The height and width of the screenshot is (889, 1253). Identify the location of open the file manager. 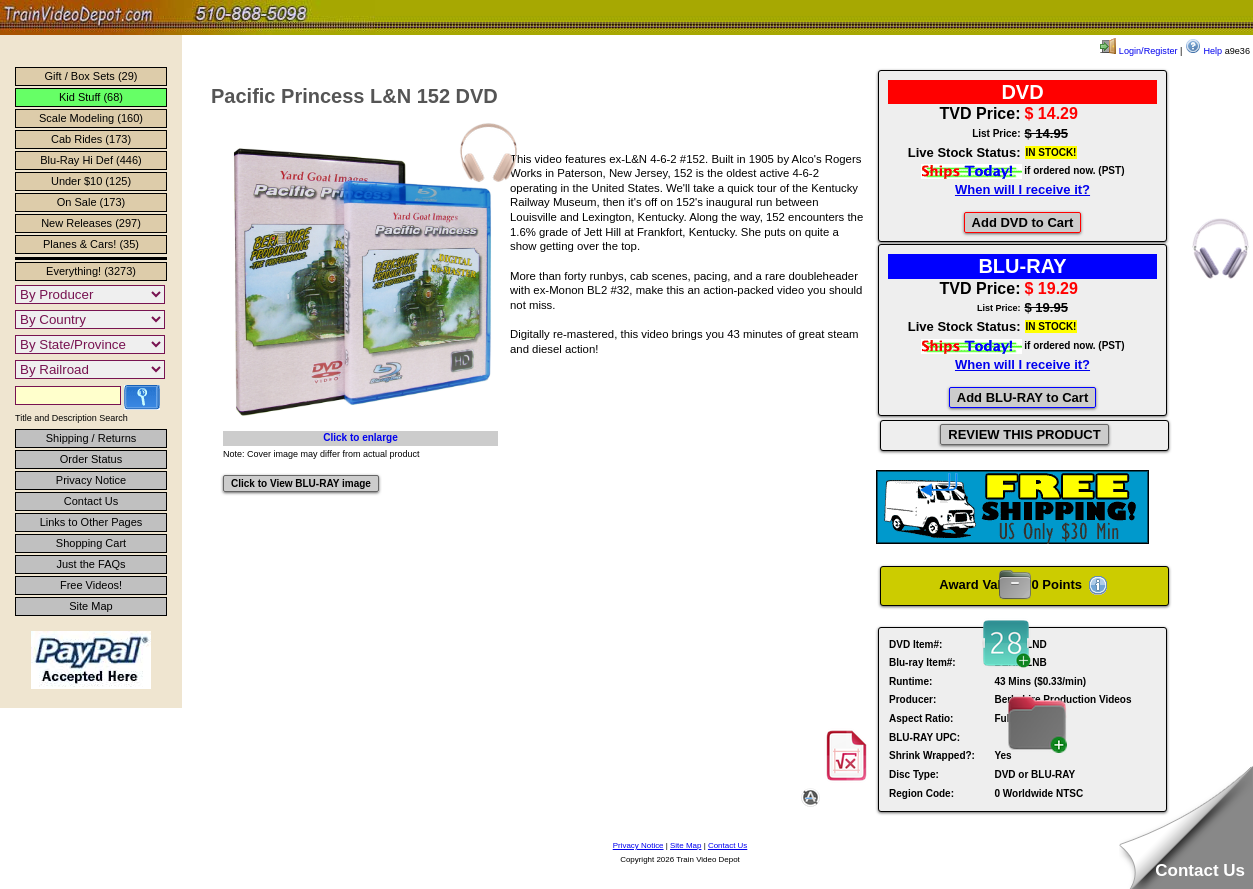
(1015, 584).